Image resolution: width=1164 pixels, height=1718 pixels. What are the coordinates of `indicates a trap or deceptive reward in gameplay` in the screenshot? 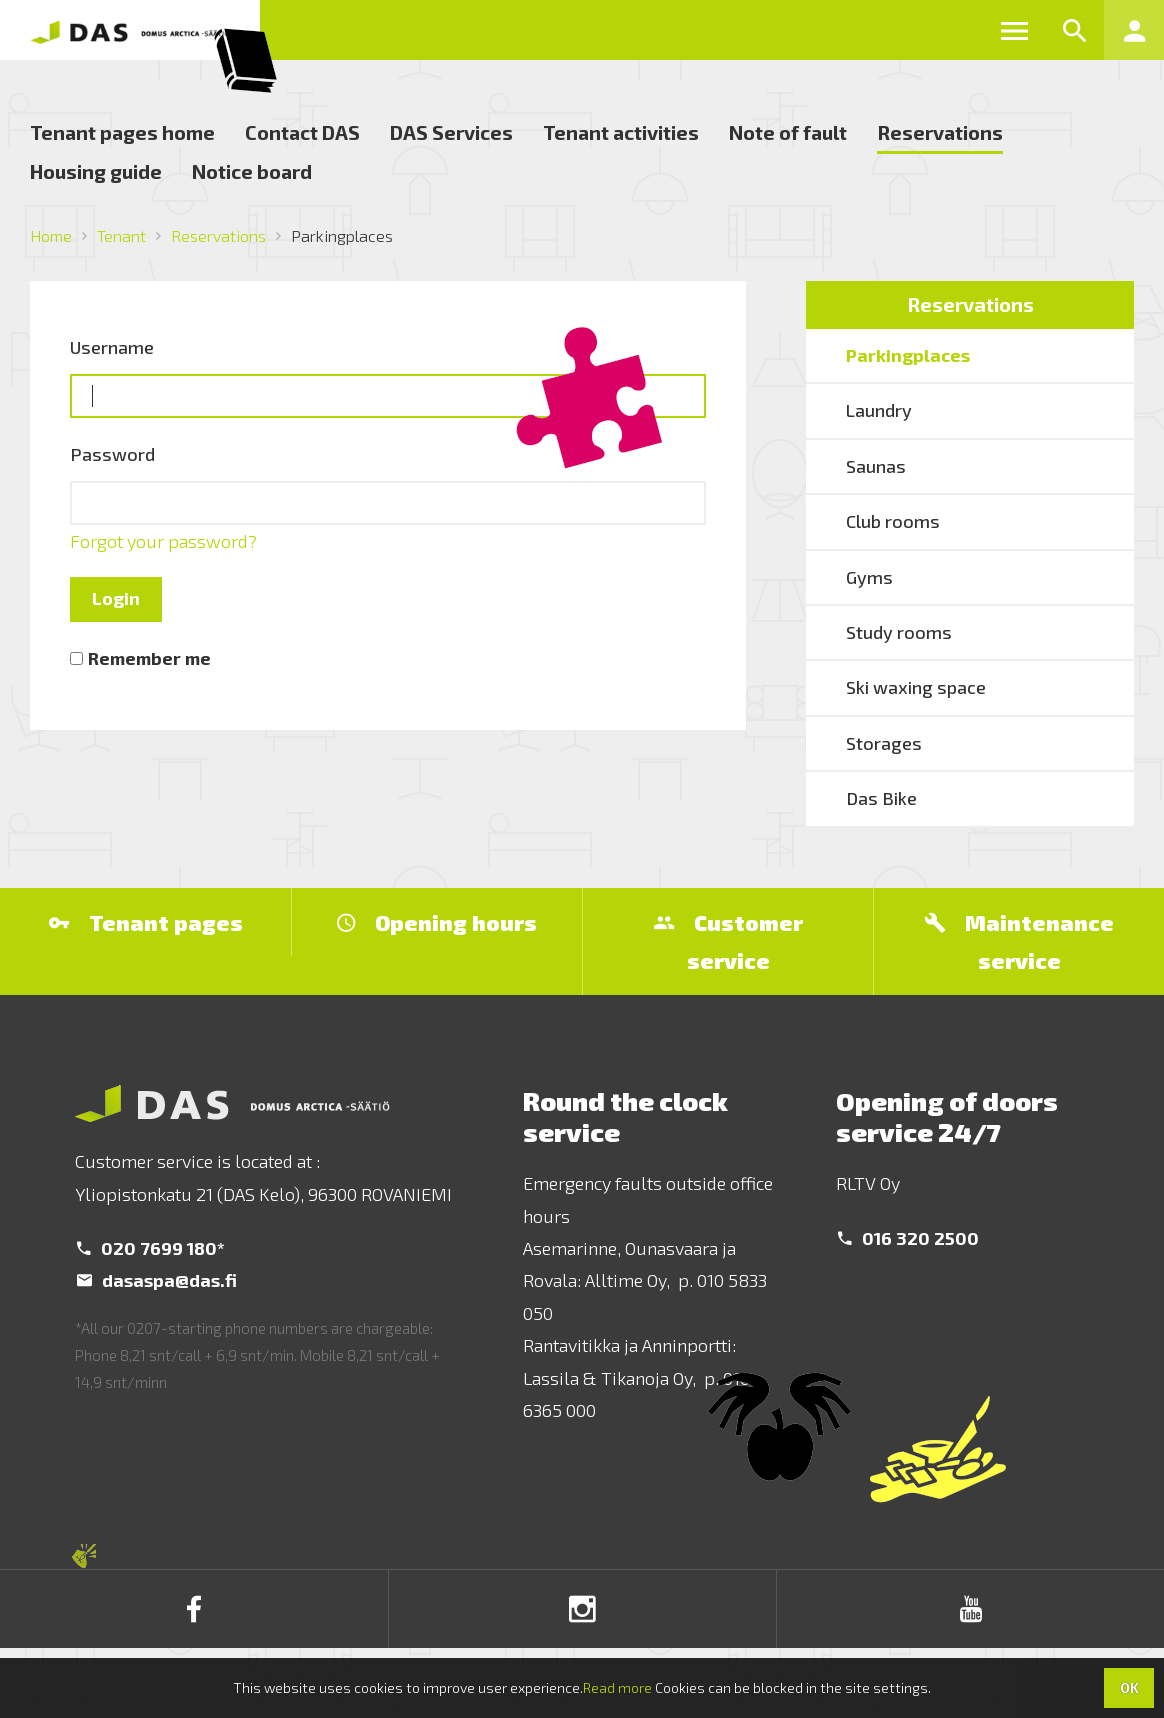 It's located at (779, 1420).